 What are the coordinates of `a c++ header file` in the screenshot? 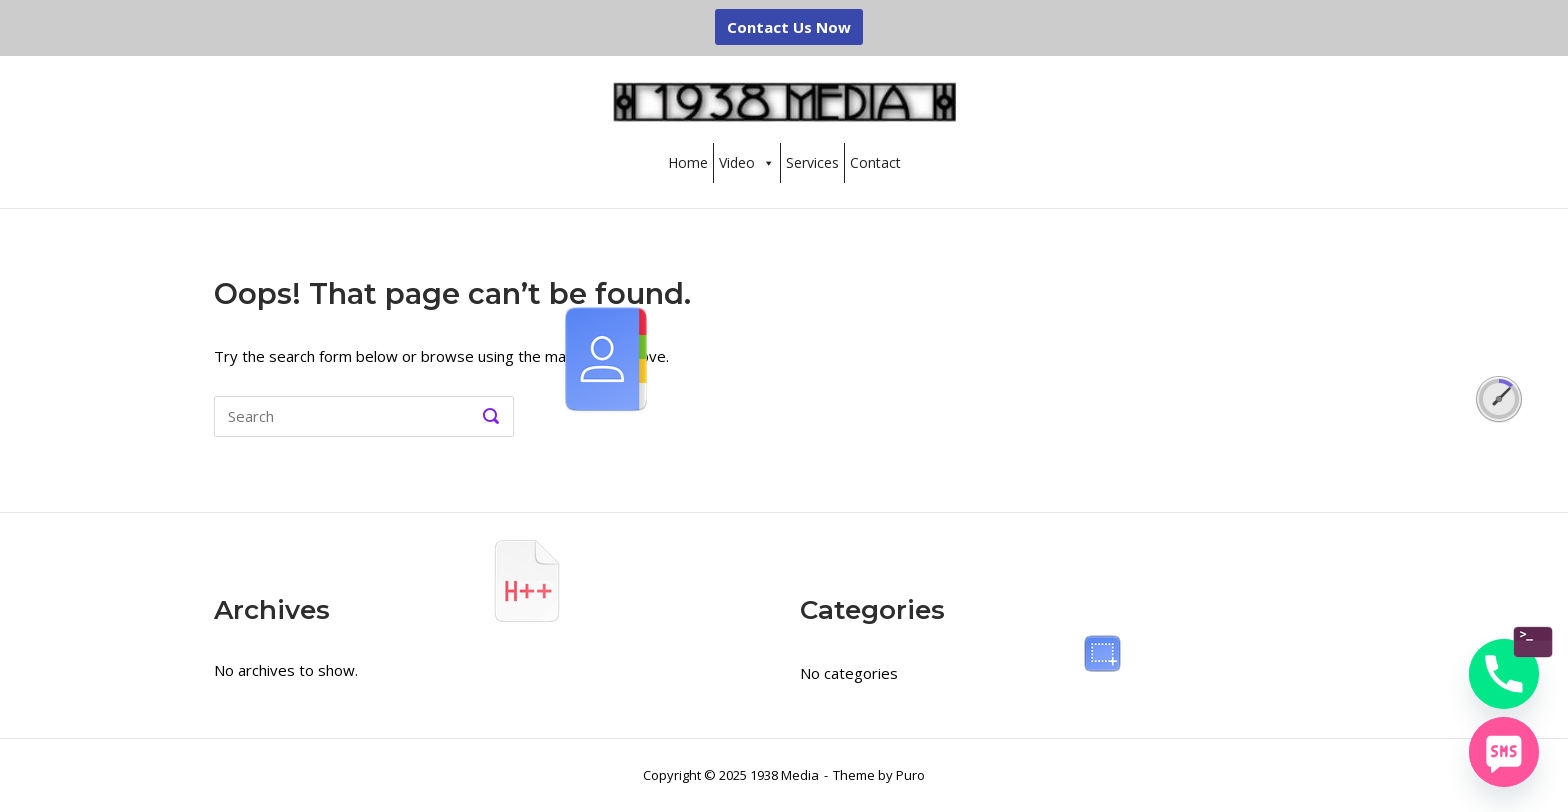 It's located at (527, 581).